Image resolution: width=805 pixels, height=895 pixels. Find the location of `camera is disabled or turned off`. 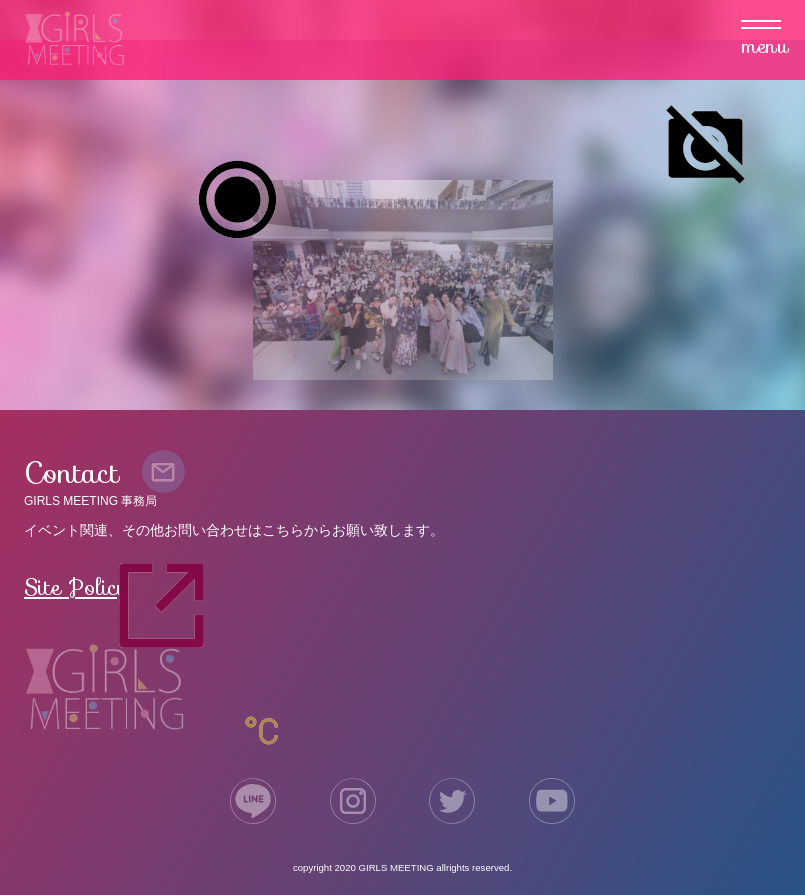

camera is disabled or turned off is located at coordinates (705, 144).